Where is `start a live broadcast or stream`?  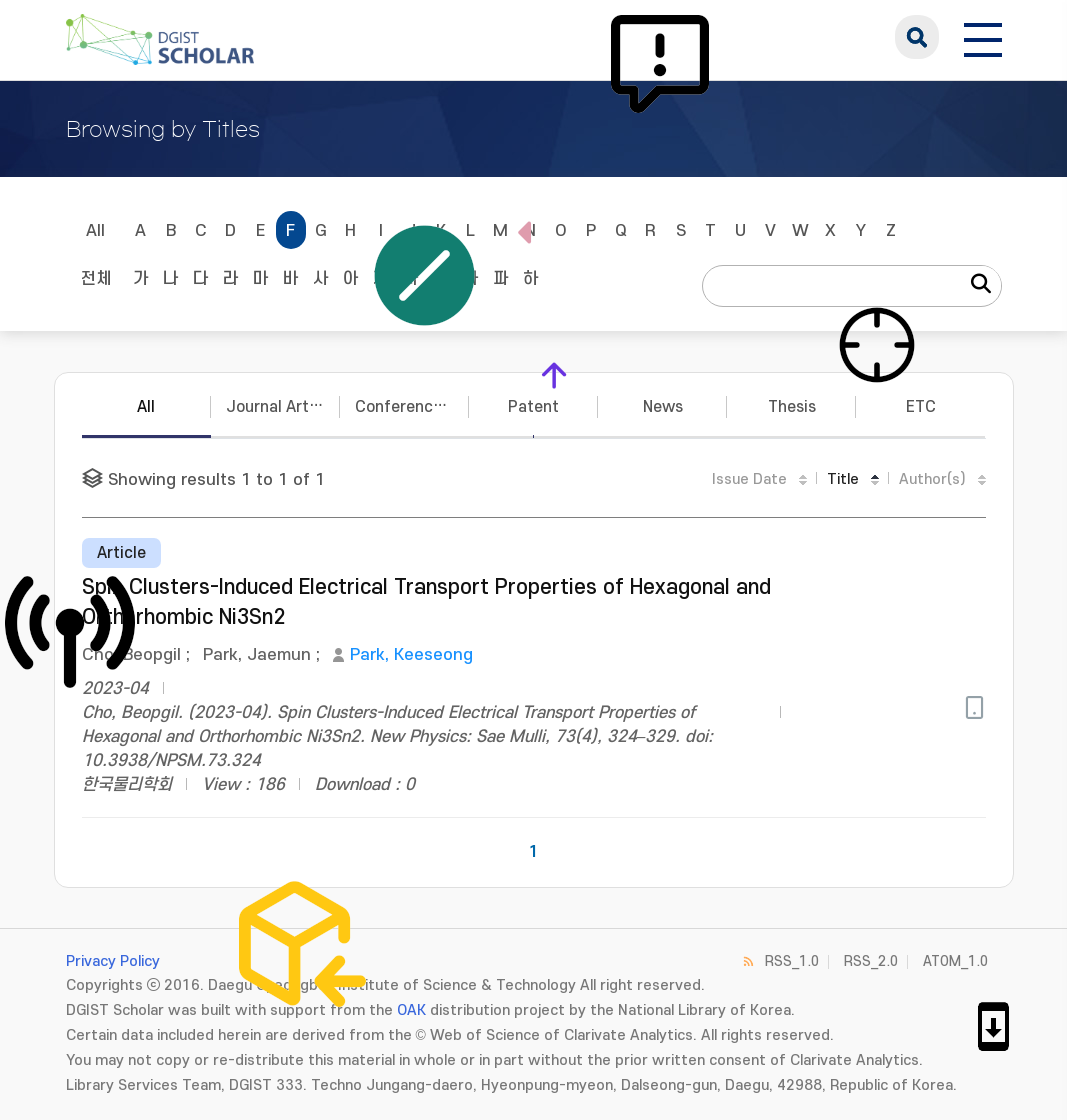
start a live broadcast or stream is located at coordinates (70, 631).